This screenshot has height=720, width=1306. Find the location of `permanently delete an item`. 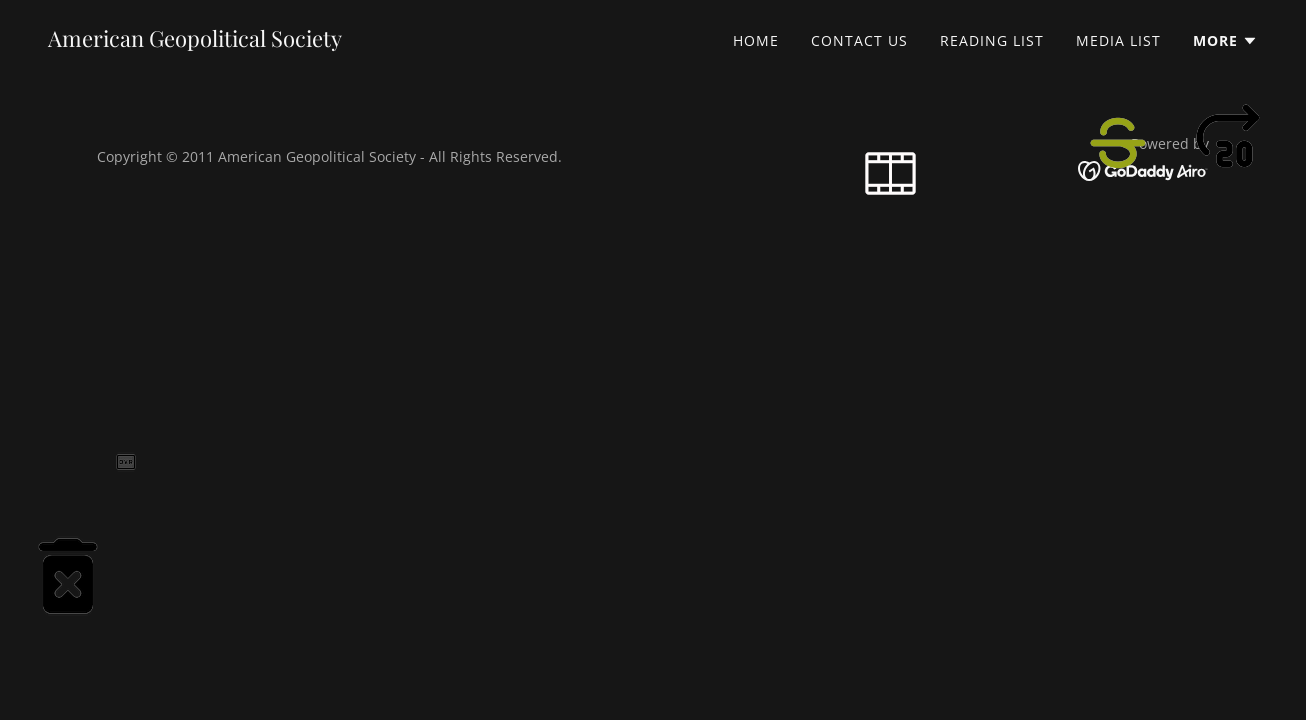

permanently delete an item is located at coordinates (68, 576).